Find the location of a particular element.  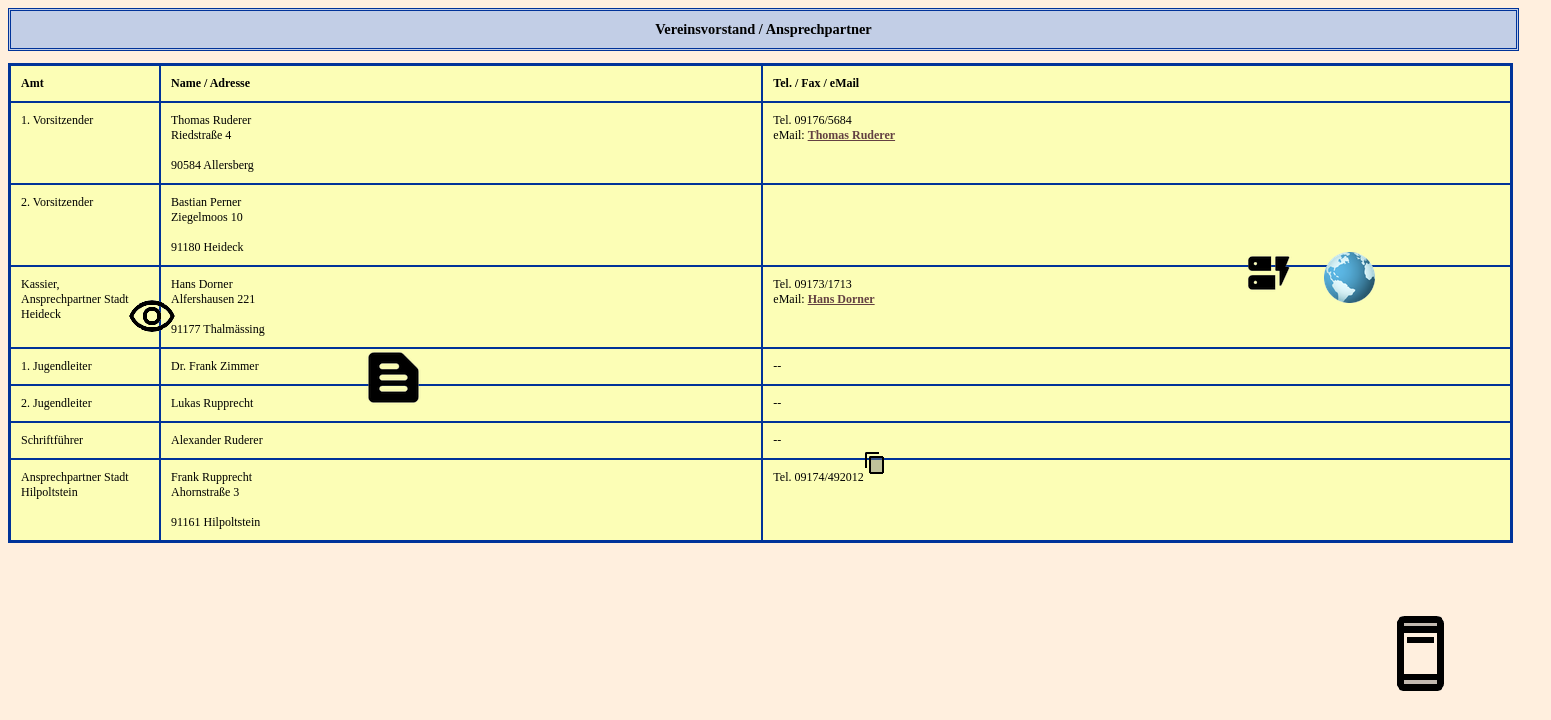

toggle password visibility is located at coordinates (152, 316).